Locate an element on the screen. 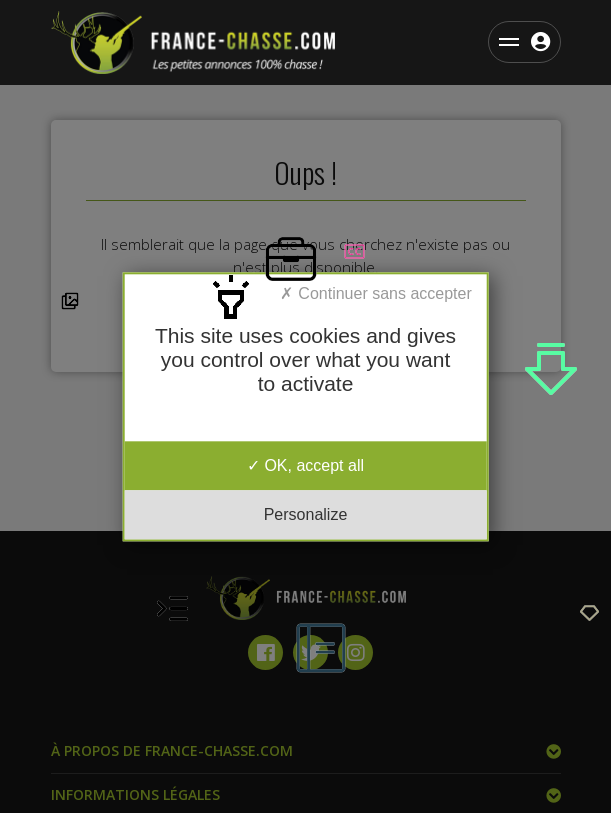  access work or business-related content is located at coordinates (291, 259).